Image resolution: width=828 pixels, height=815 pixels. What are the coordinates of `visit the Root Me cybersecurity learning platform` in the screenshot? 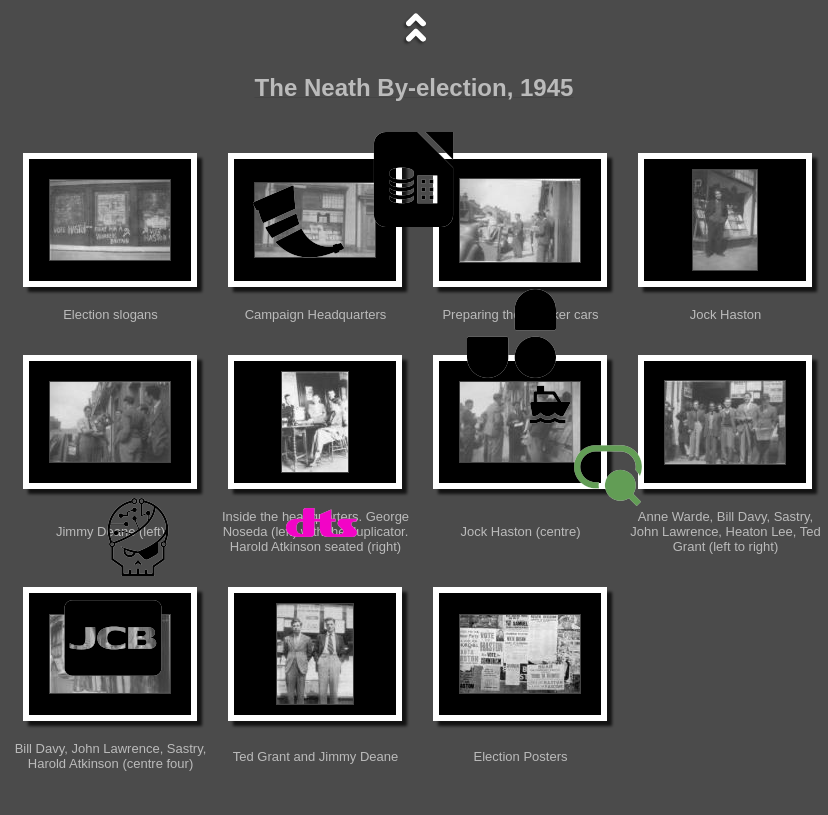 It's located at (138, 537).